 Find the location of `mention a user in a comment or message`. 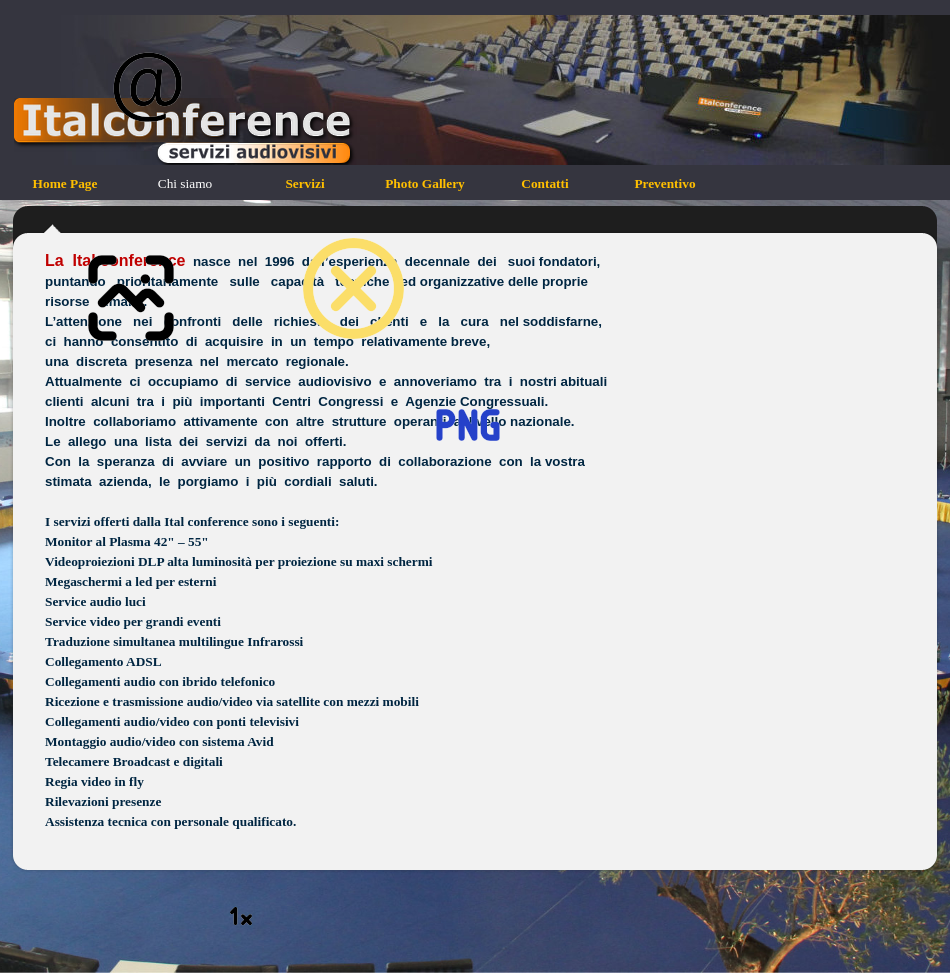

mention a user in a comment or message is located at coordinates (146, 85).